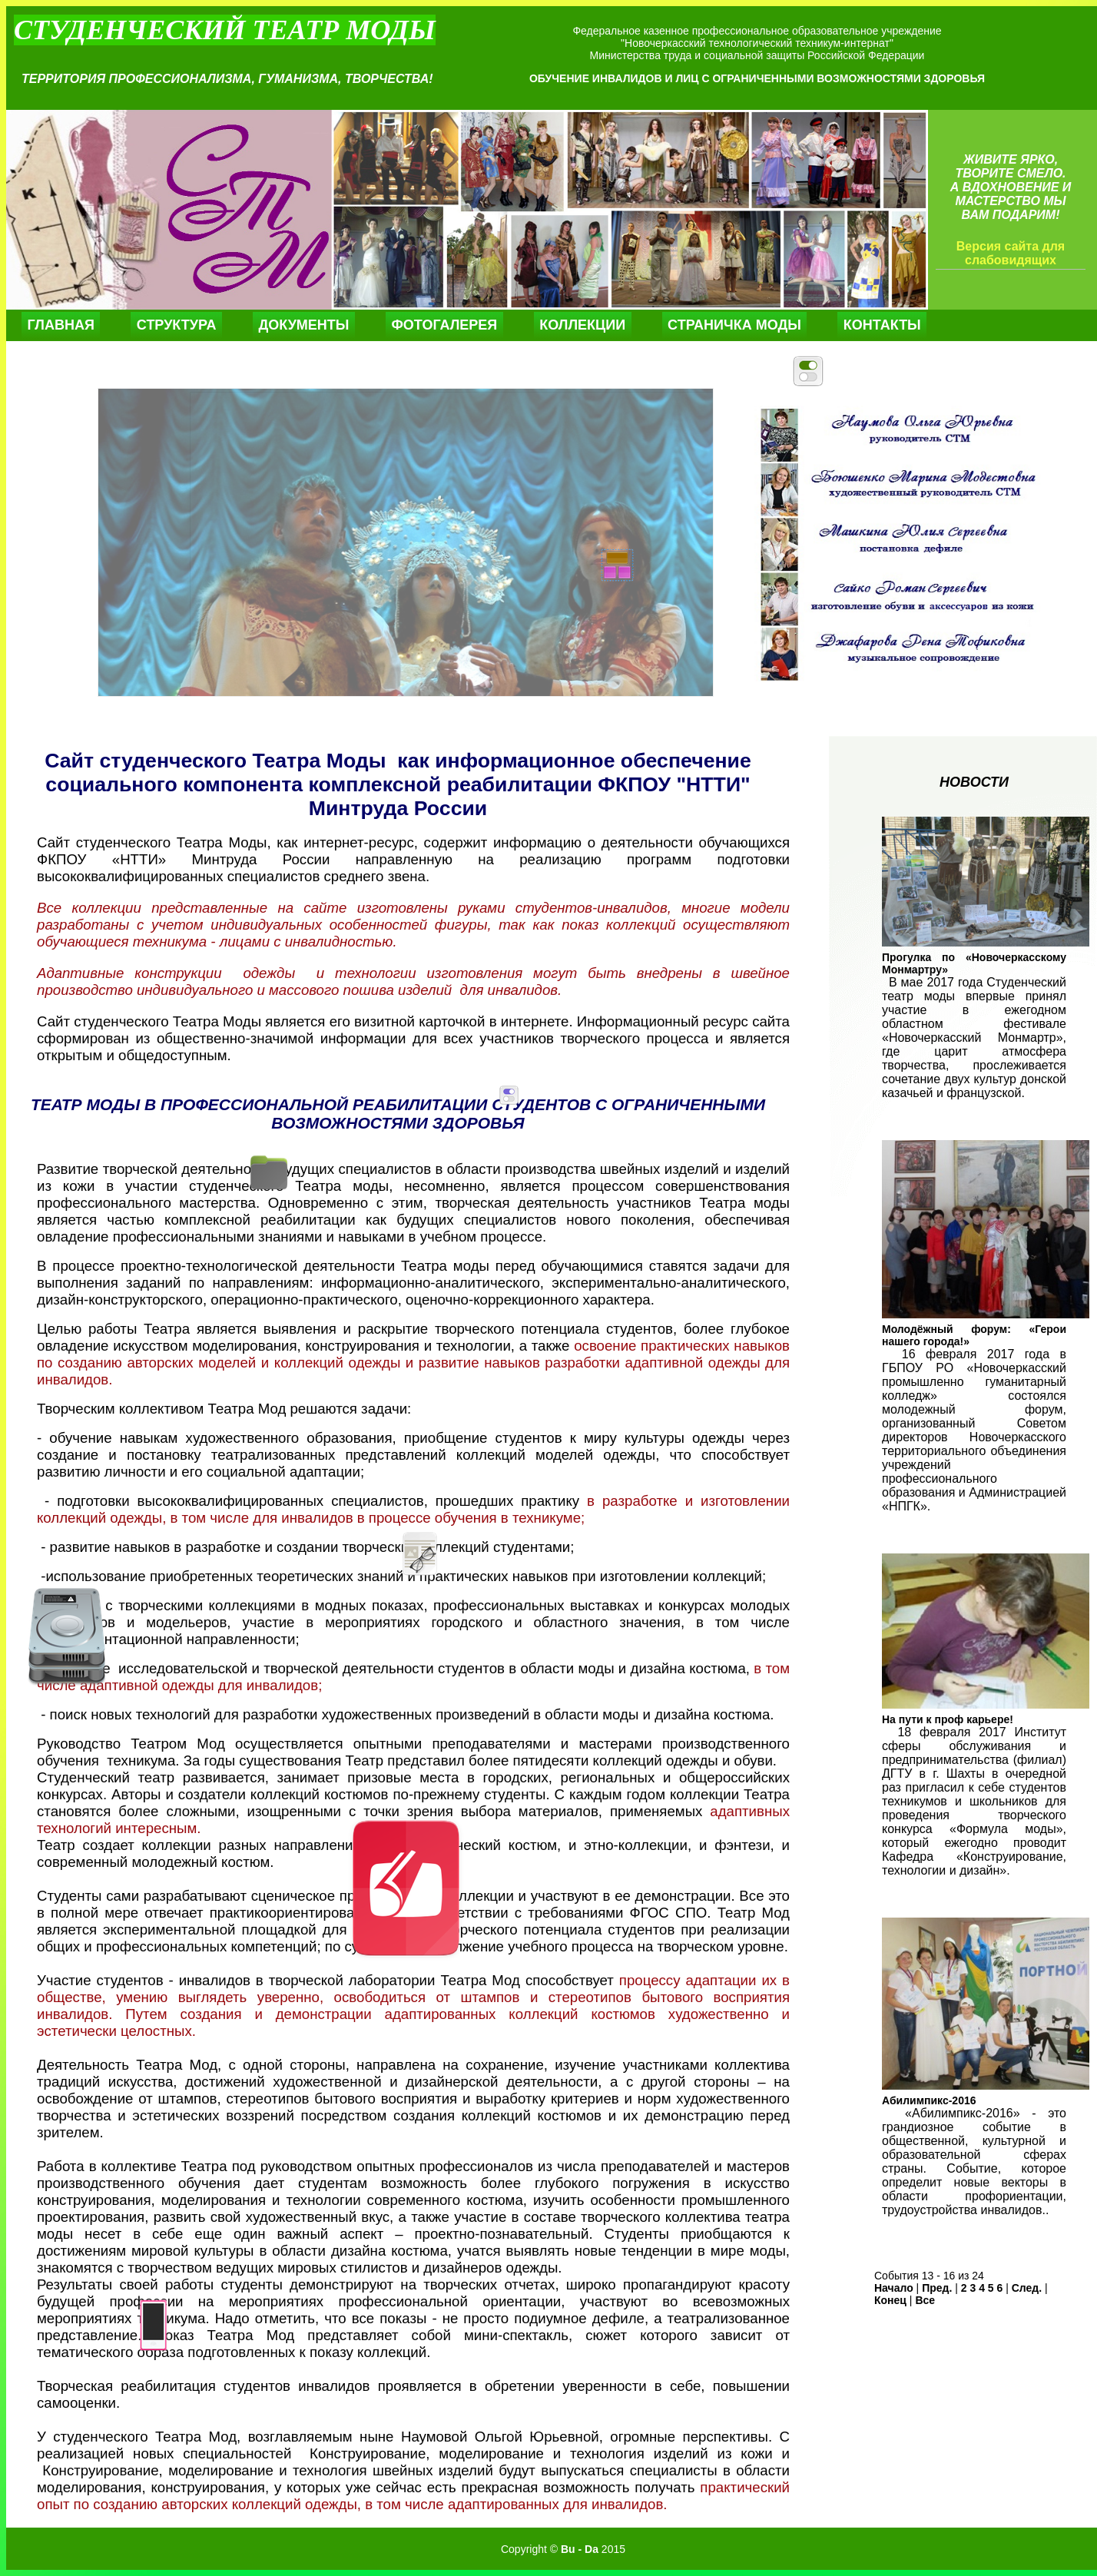 The image size is (1097, 2576). What do you see at coordinates (153, 2325) in the screenshot?
I see `iPod nano device in pink` at bounding box center [153, 2325].